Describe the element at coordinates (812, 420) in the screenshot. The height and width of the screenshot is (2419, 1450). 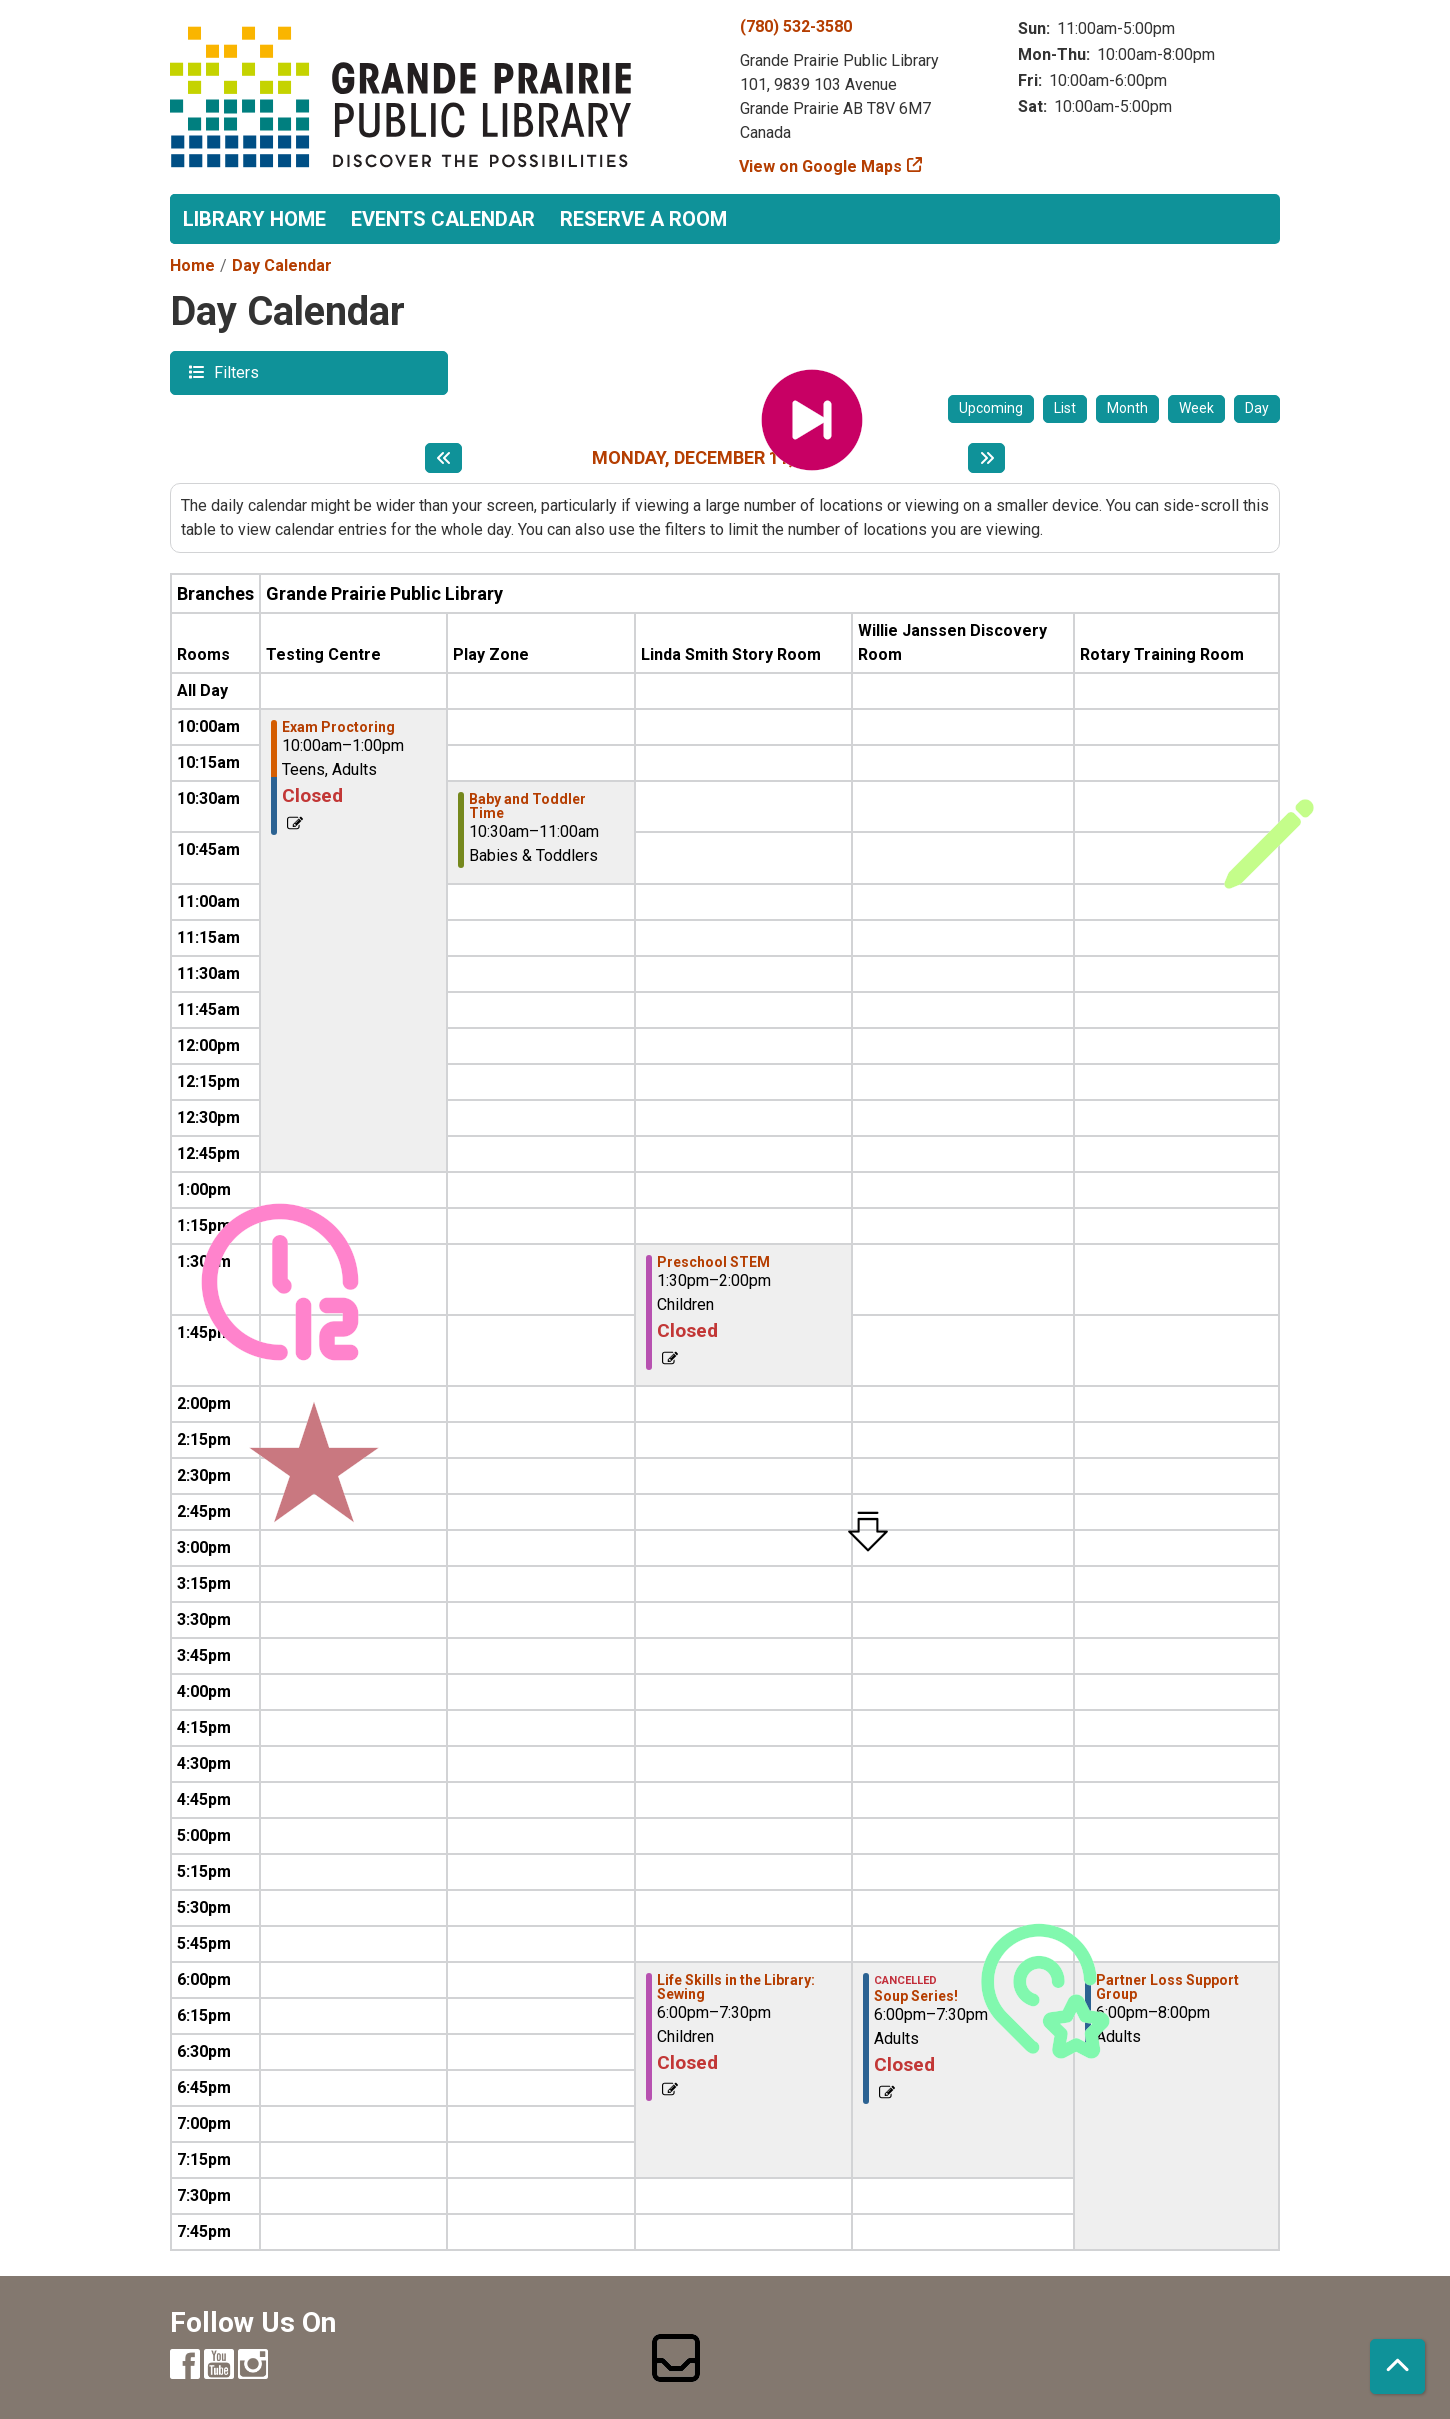
I see `skip to the next track` at that location.